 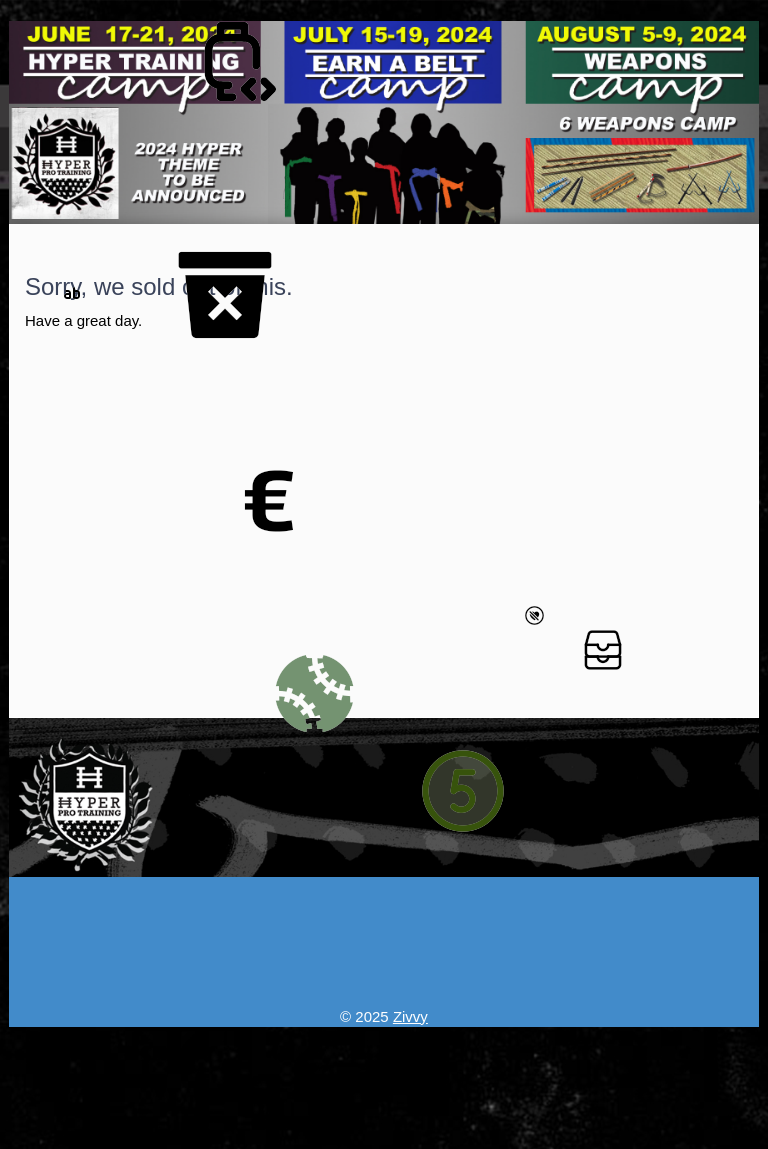 I want to click on indicates step five in a multi-step process, so click(x=463, y=791).